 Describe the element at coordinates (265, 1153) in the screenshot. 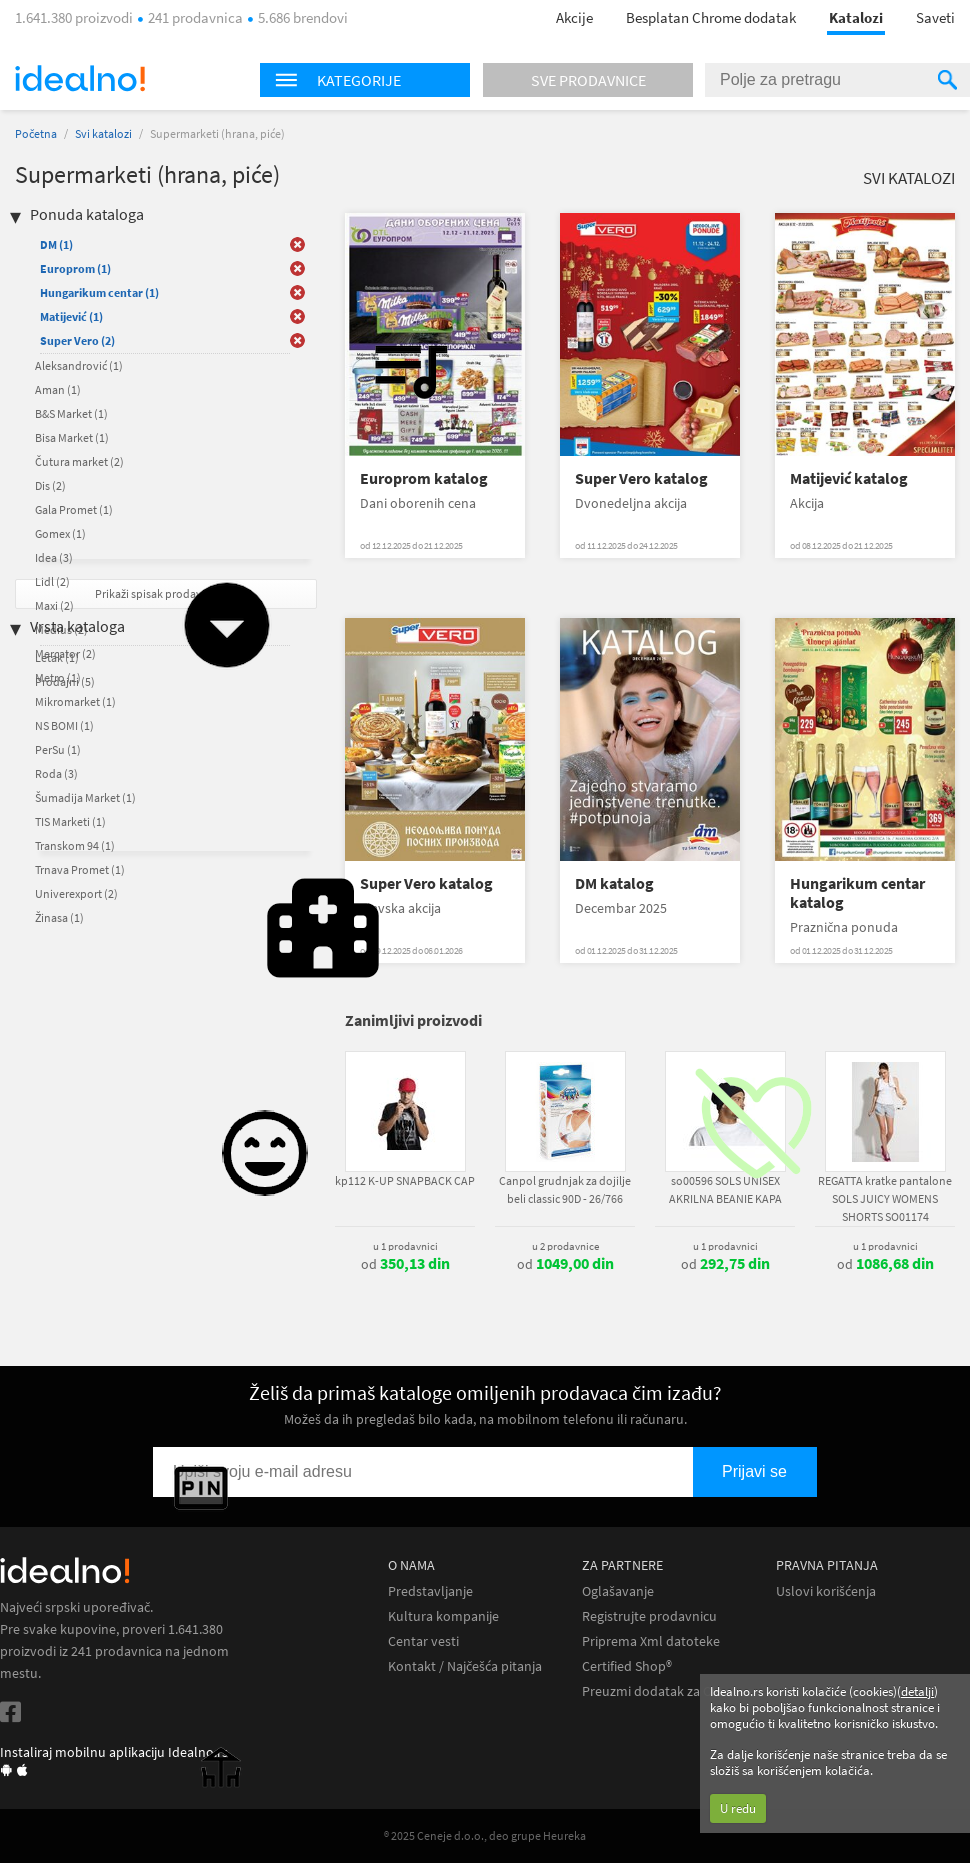

I see `rate your experience as very satisfied` at that location.